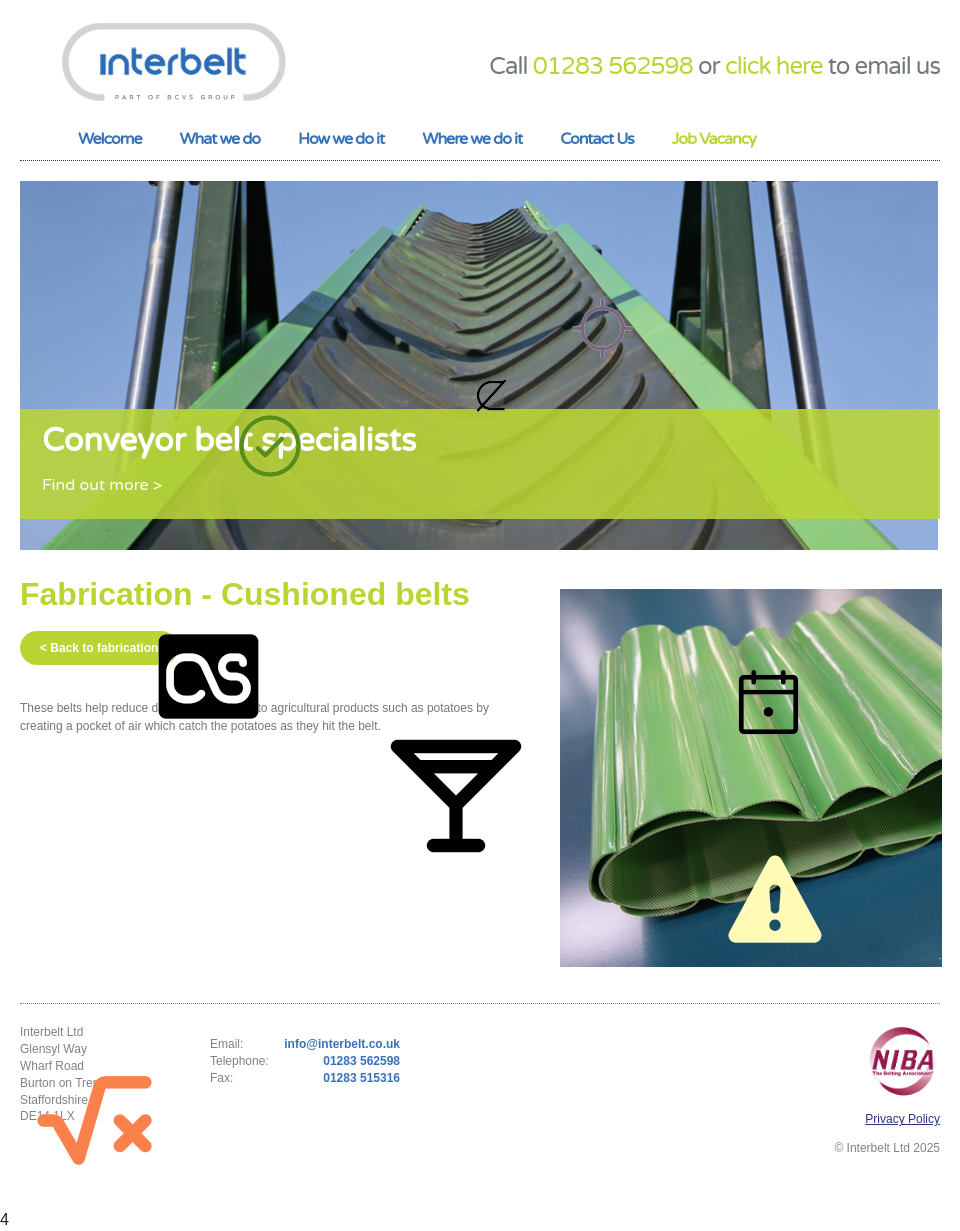  What do you see at coordinates (768, 704) in the screenshot?
I see `indicates a calendar event or reminder` at bounding box center [768, 704].